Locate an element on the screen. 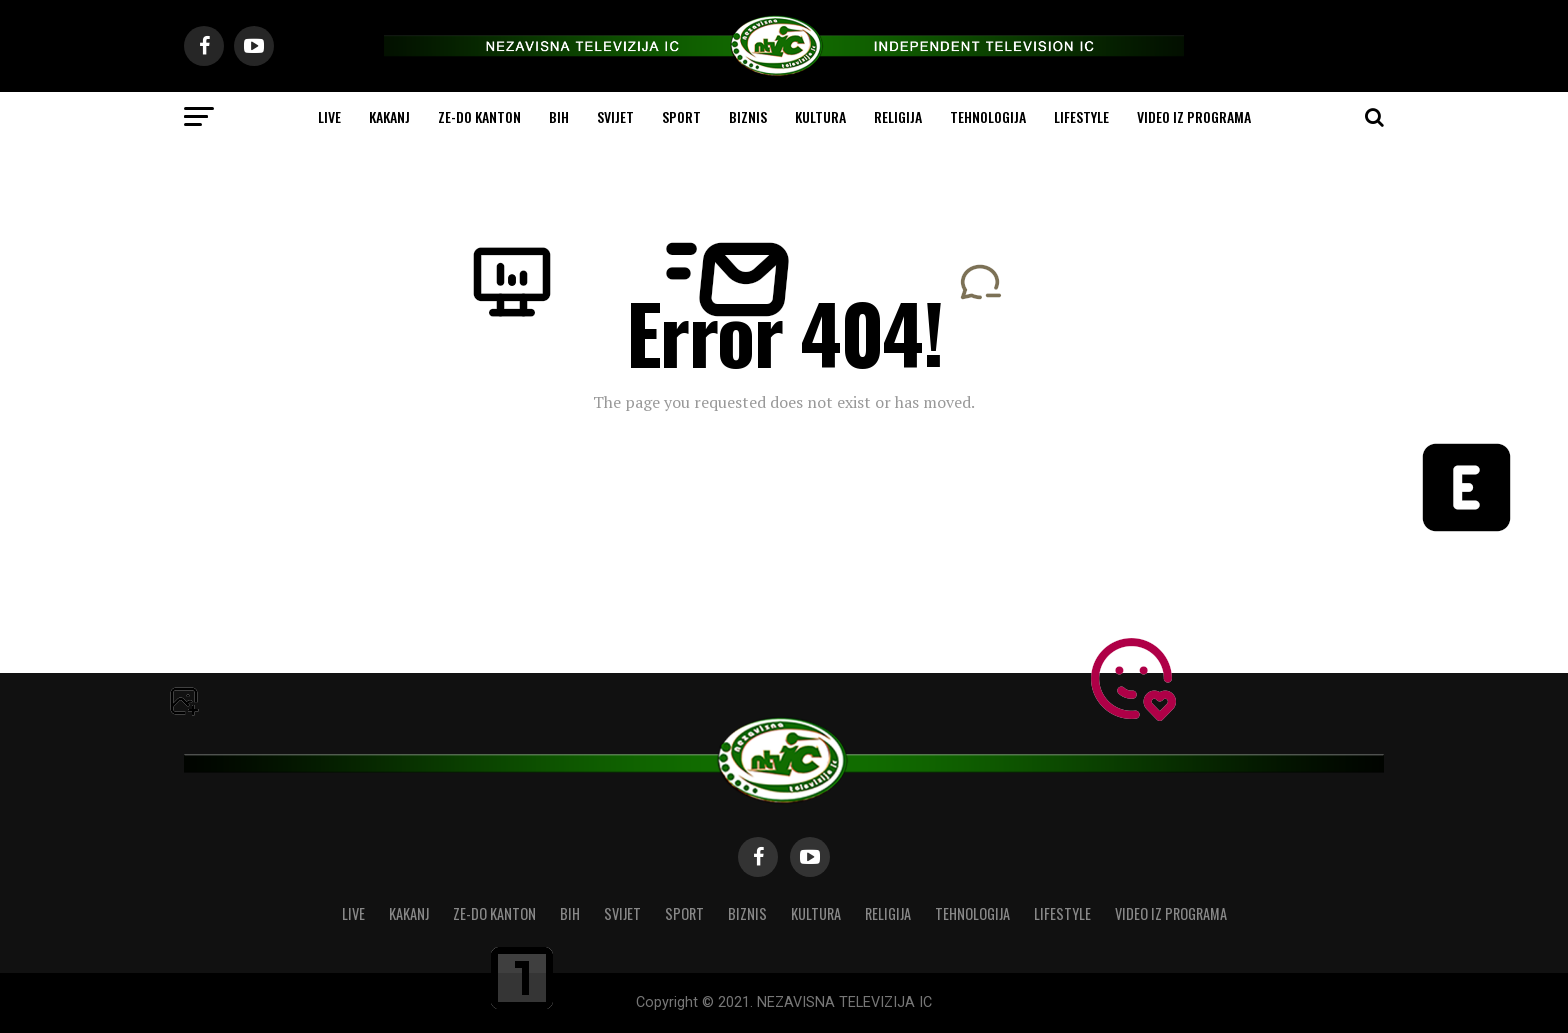  send message quickly is located at coordinates (727, 279).